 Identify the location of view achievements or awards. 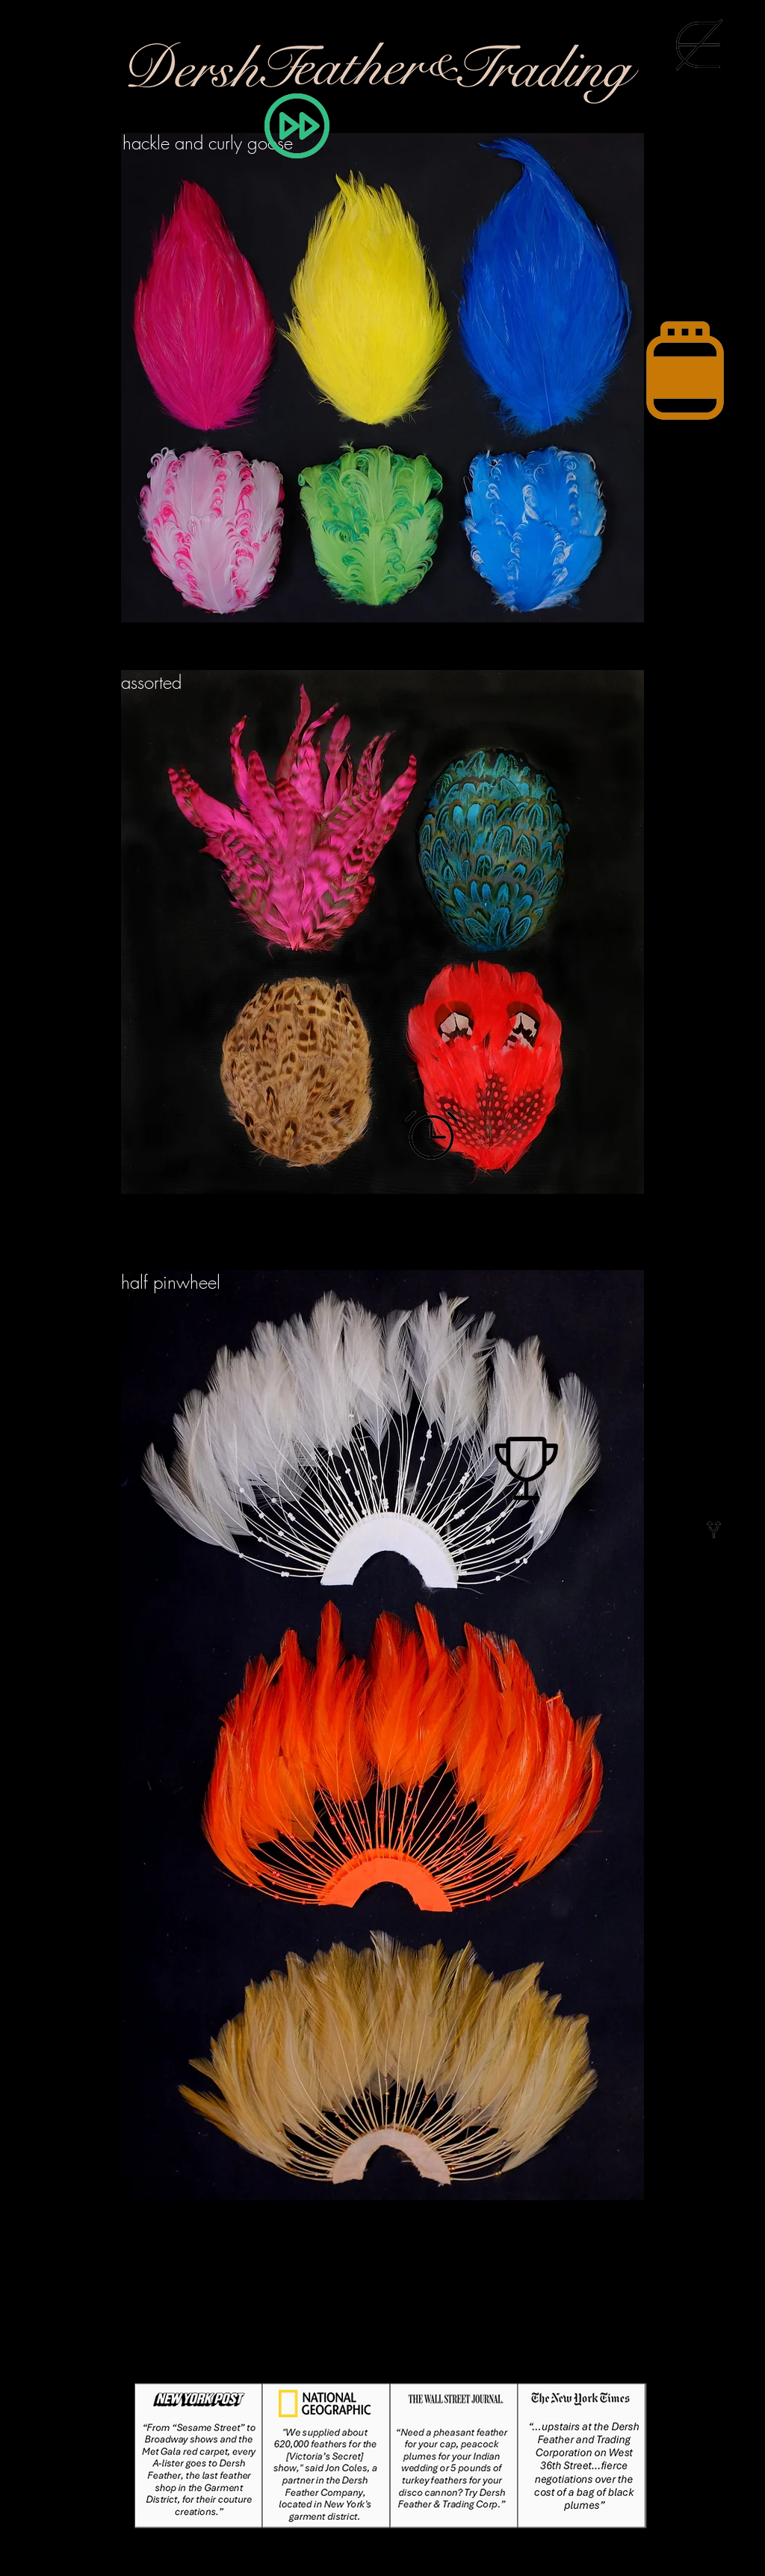
(526, 1468).